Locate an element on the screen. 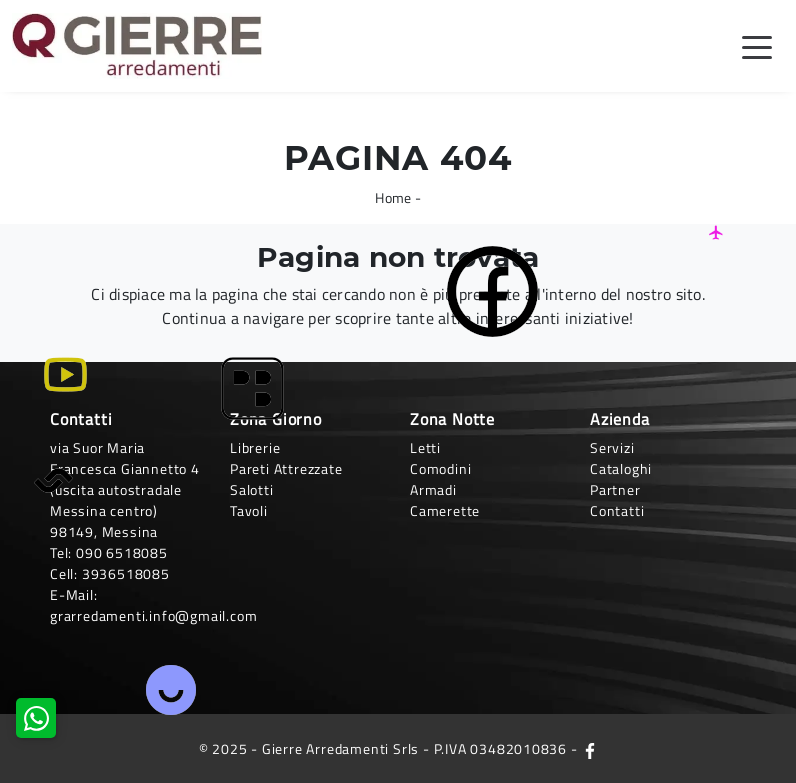 The height and width of the screenshot is (783, 796). enable airplane mode is located at coordinates (715, 232).